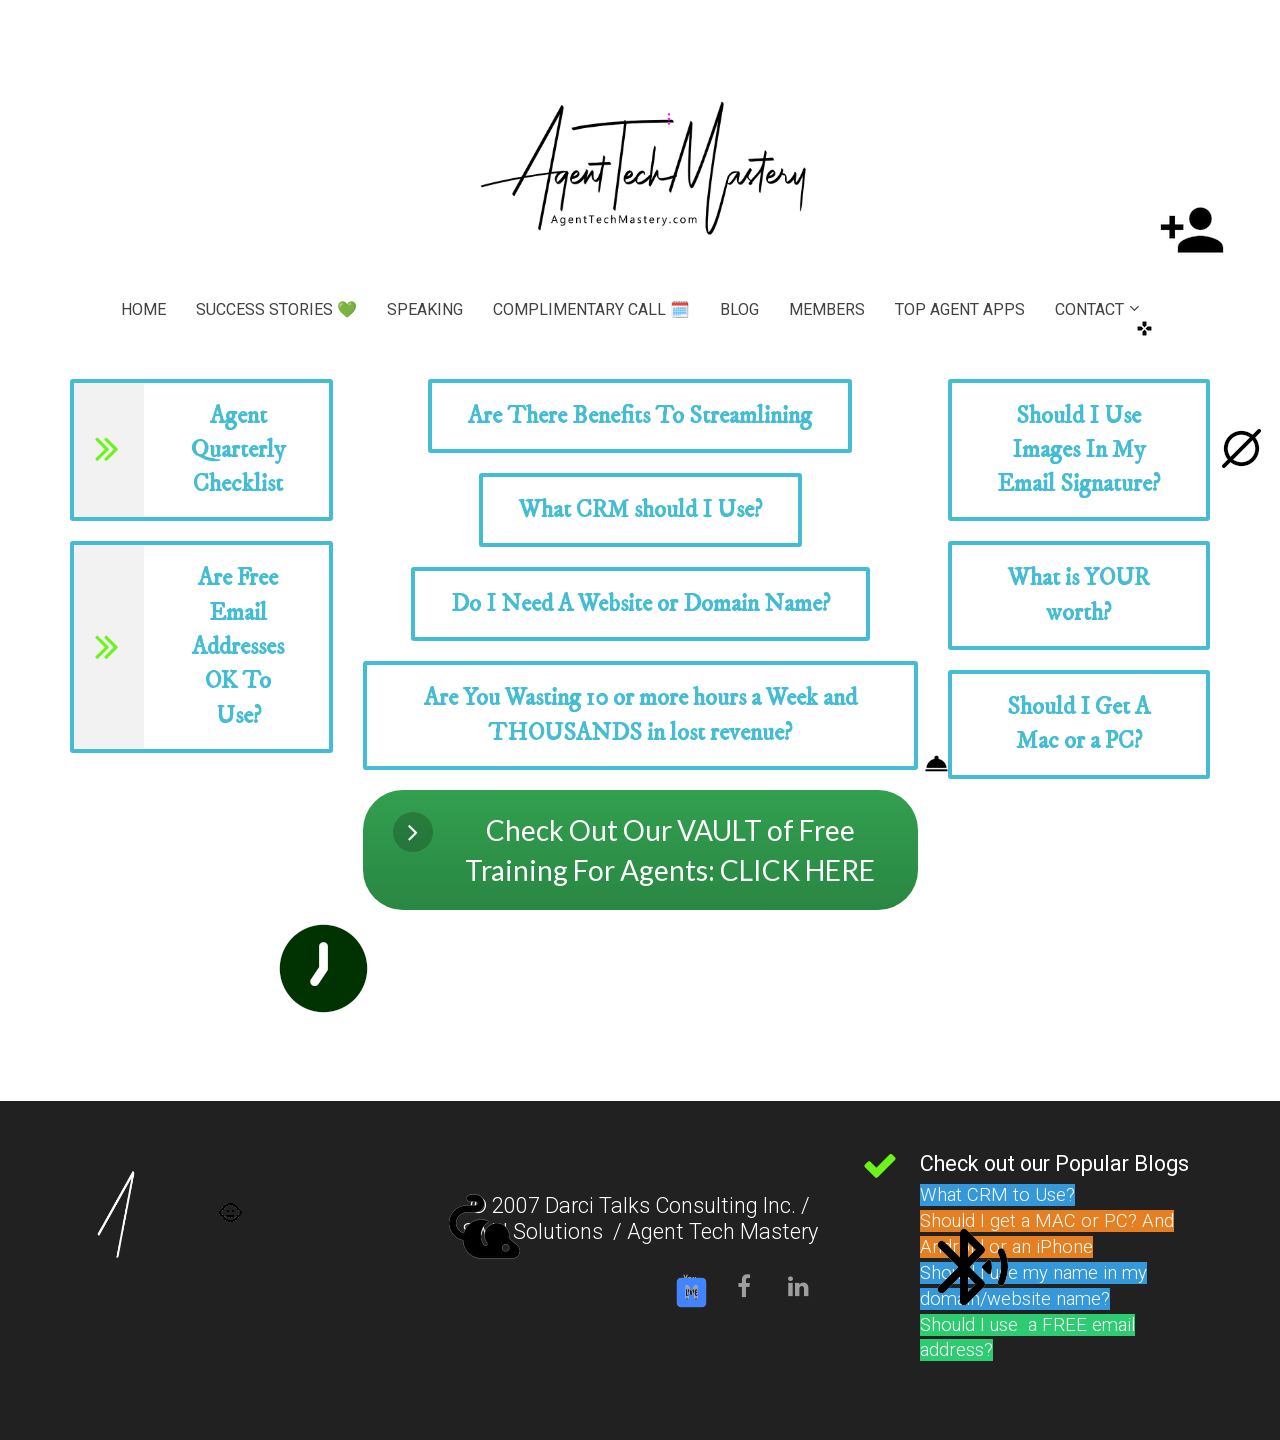  I want to click on open additional options menu, so click(669, 119).